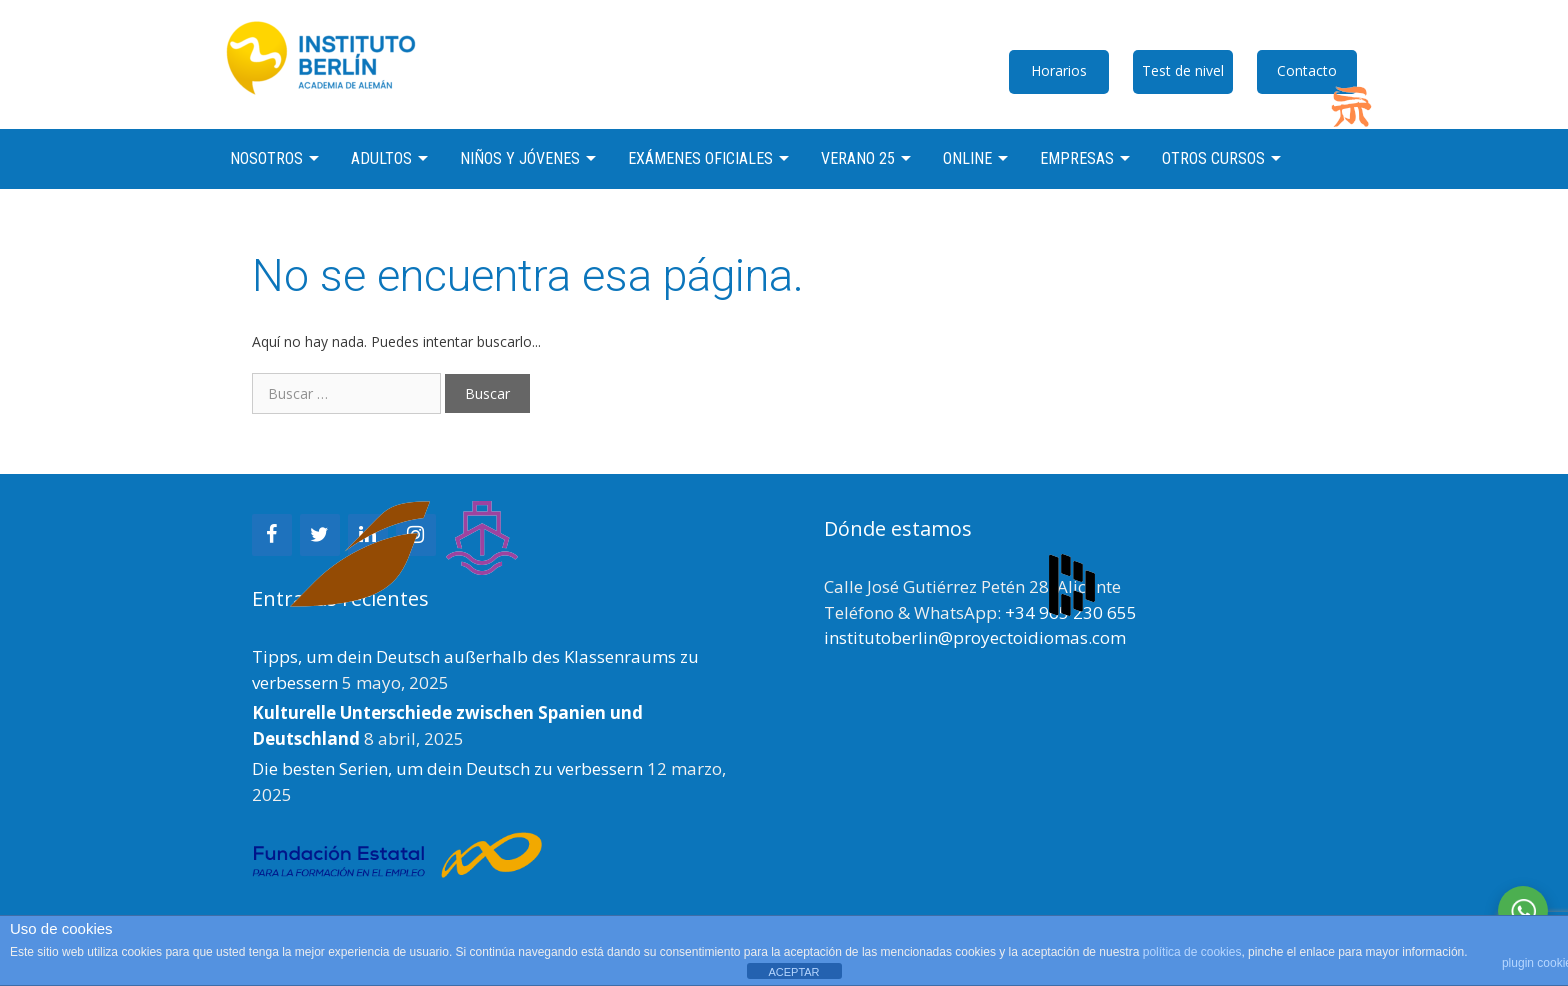 This screenshot has height=986, width=1568. Describe the element at coordinates (482, 538) in the screenshot. I see `ImprovMX email forwarding service logo` at that location.